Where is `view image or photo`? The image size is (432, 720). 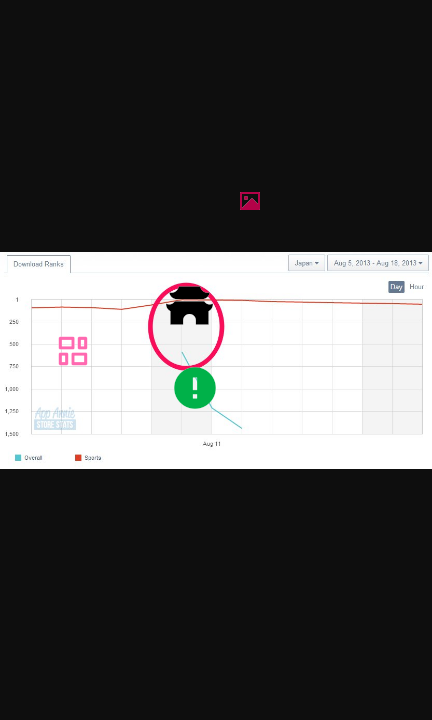 view image or photo is located at coordinates (250, 201).